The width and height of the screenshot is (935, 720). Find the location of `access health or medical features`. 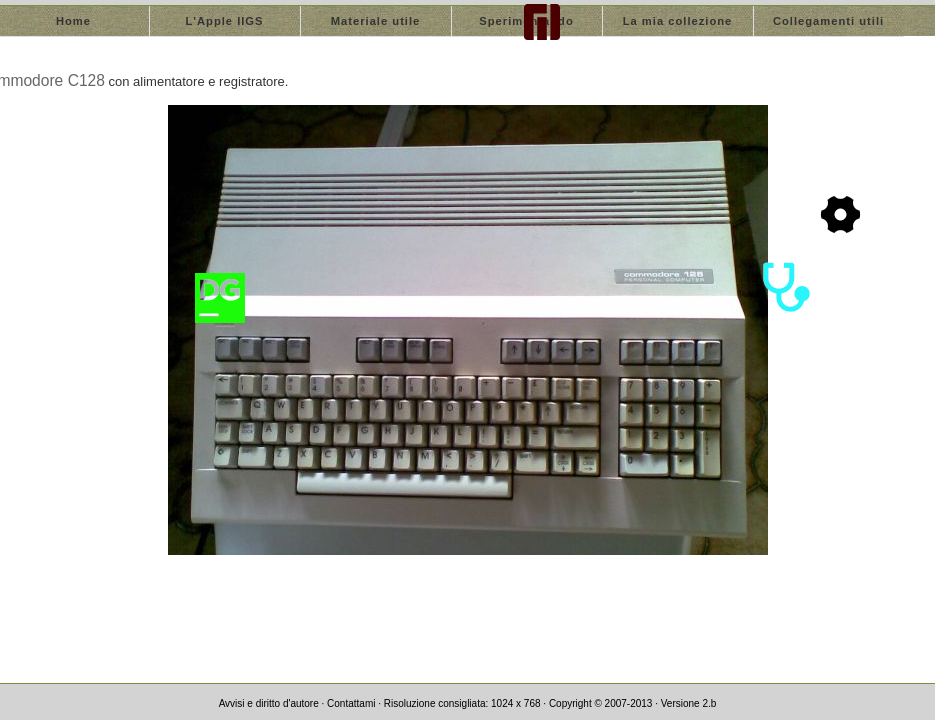

access health or medical features is located at coordinates (784, 286).